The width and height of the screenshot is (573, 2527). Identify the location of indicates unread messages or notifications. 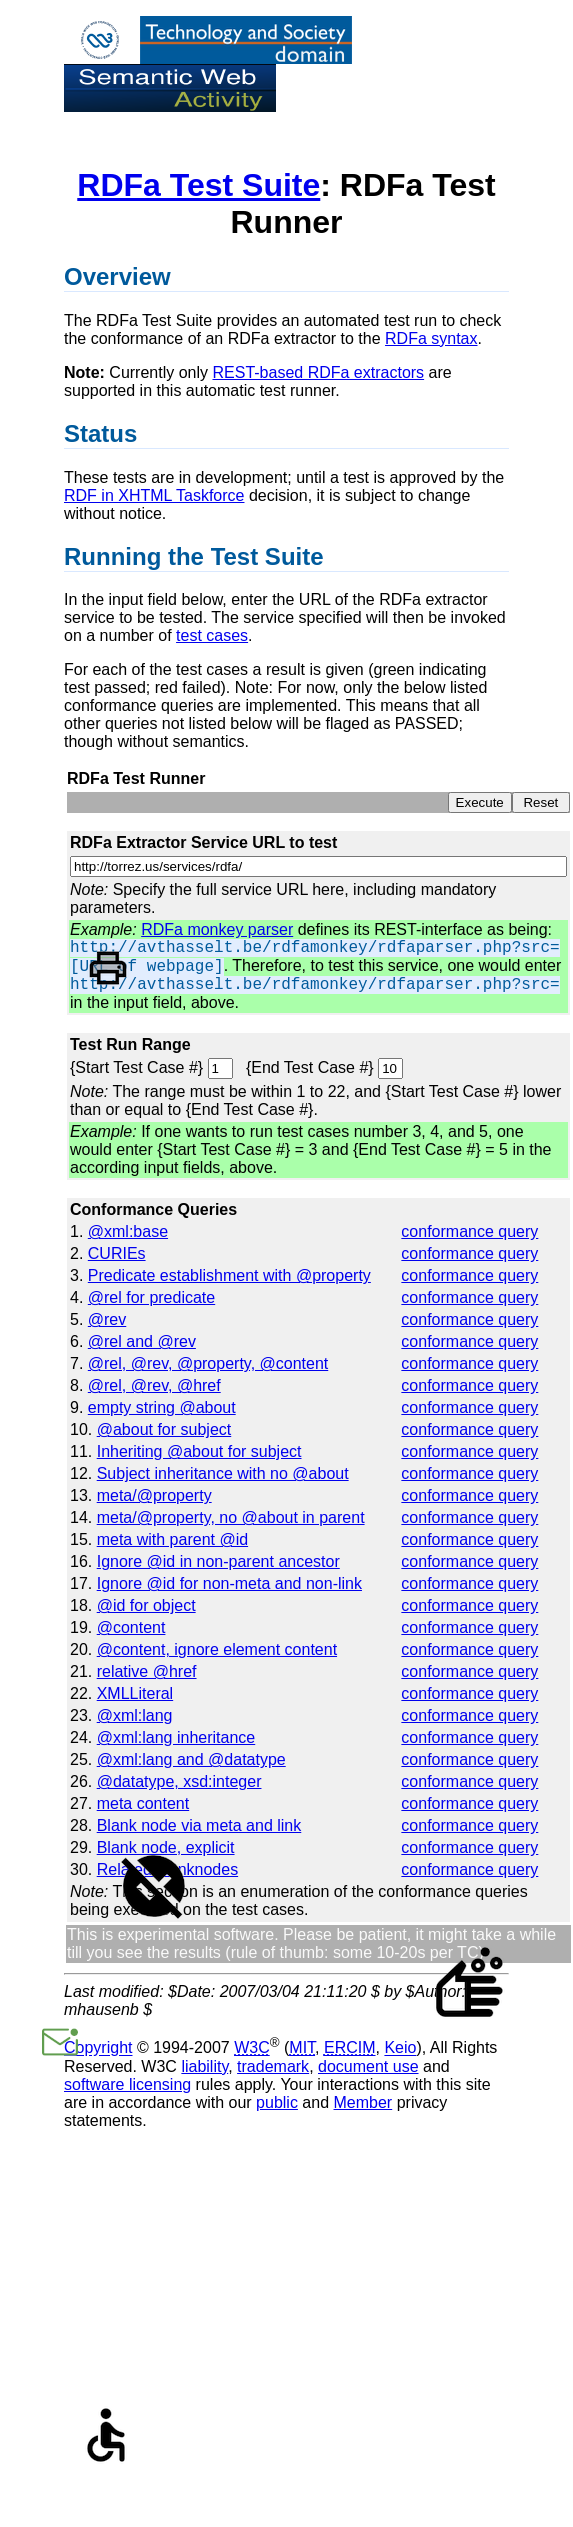
(60, 2042).